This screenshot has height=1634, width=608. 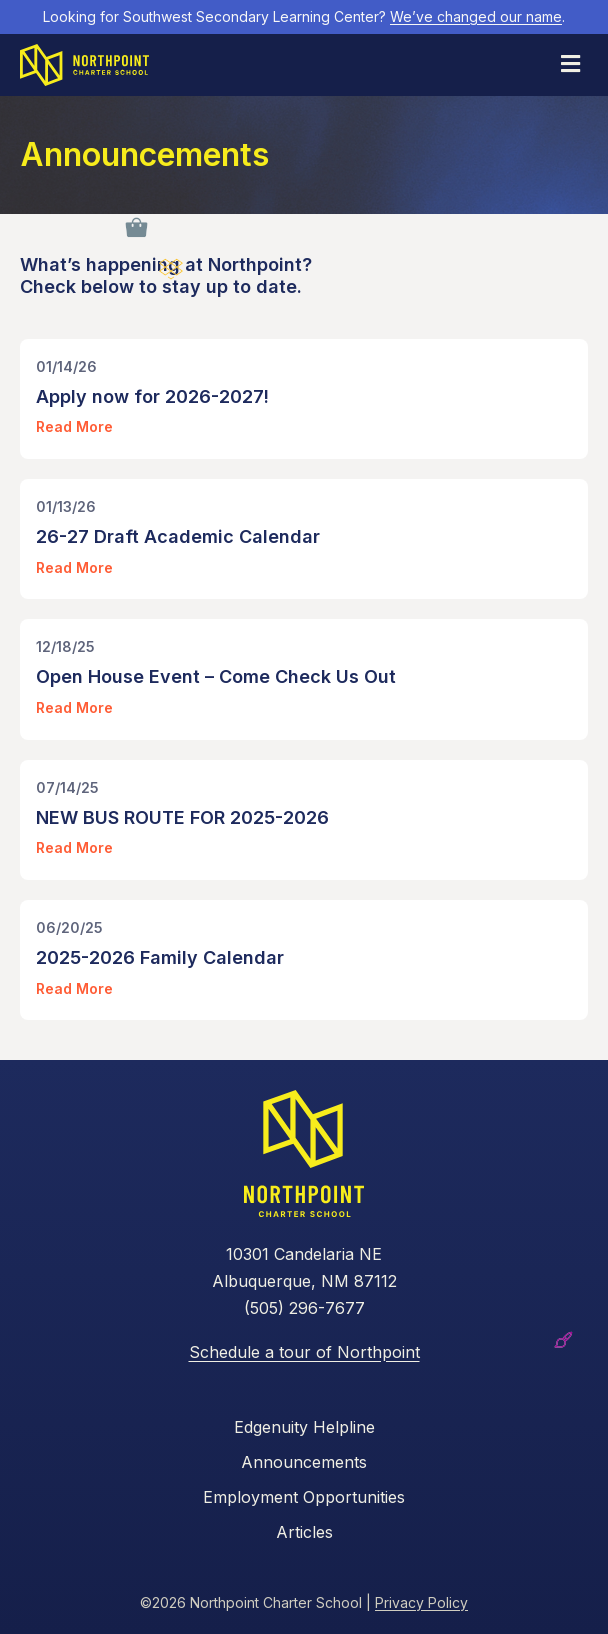 I want to click on view your shopping bag, so click(x=136, y=228).